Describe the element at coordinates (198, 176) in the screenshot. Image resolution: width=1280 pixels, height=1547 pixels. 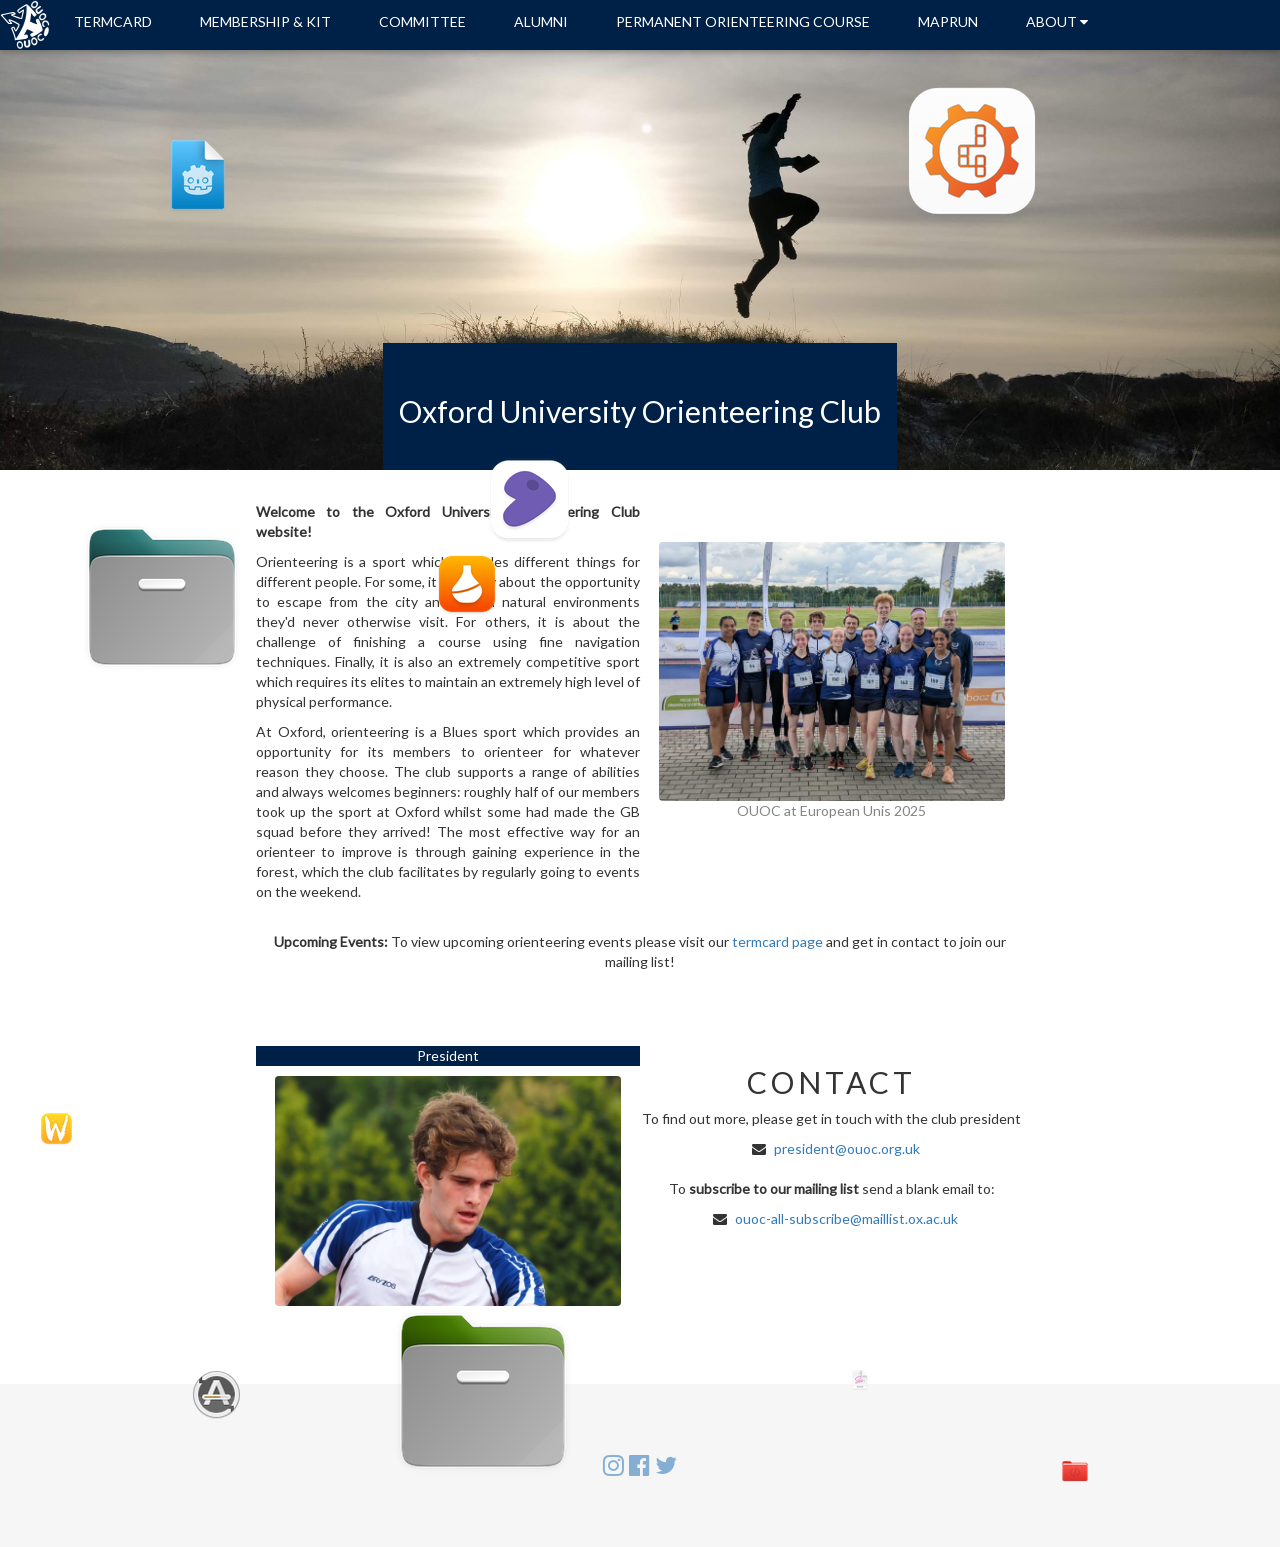
I see `a GDScript file associated with the Godot game engine` at that location.